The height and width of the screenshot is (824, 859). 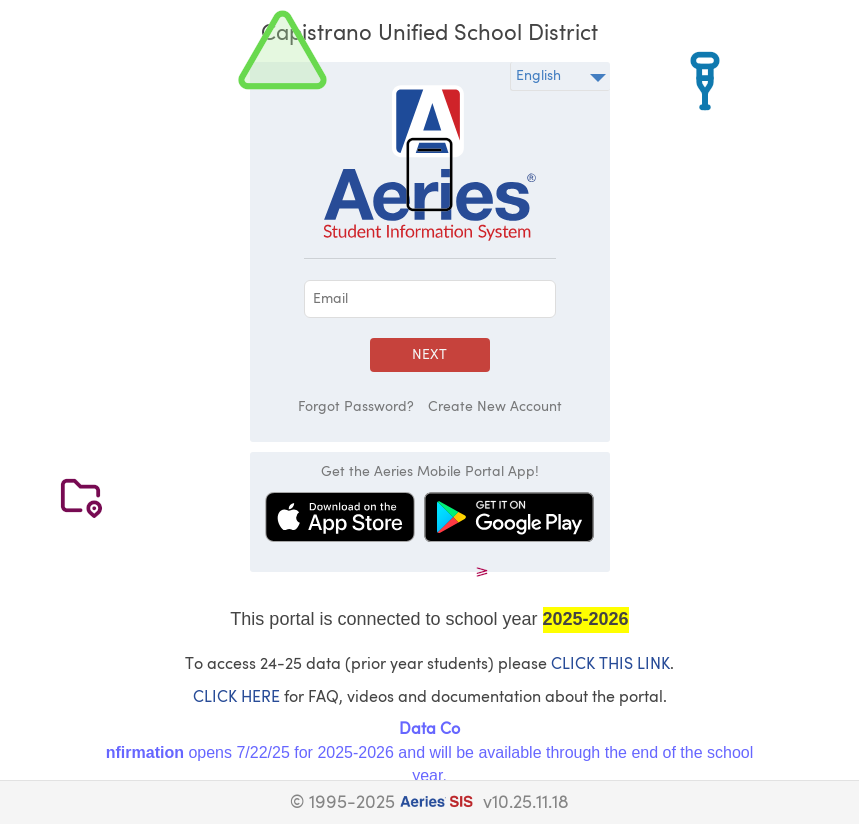 I want to click on greater than or equal to mathematical operator, so click(x=482, y=572).